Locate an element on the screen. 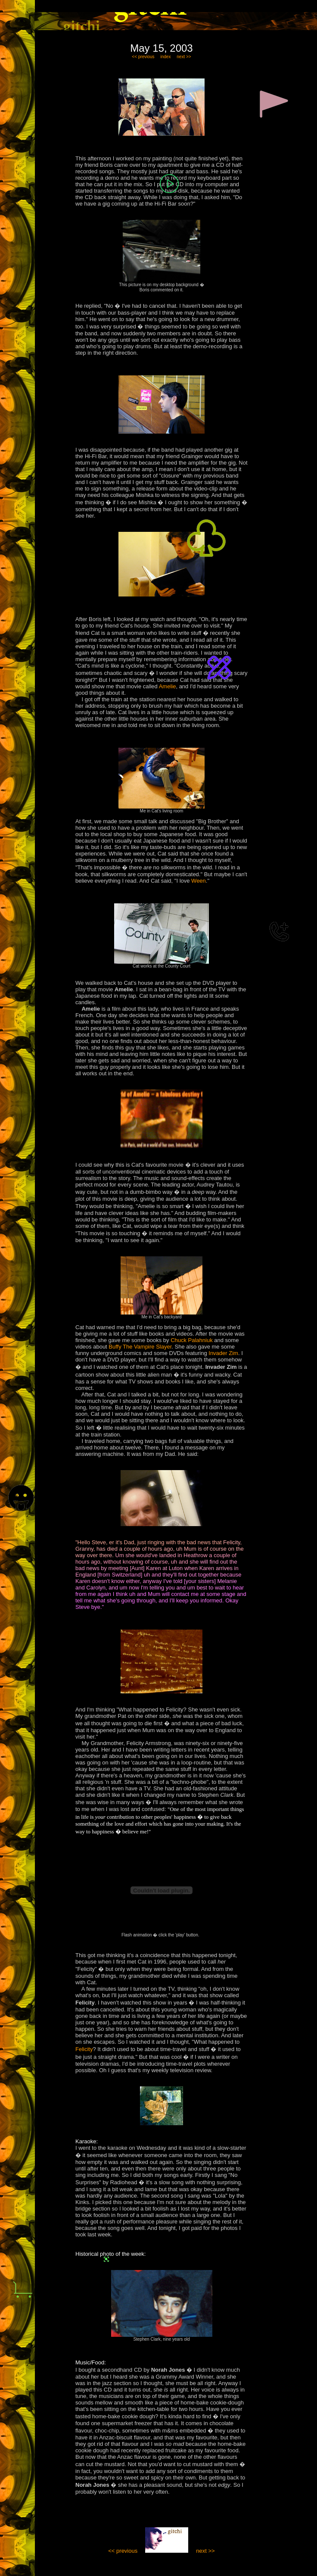  view shopping cart is located at coordinates (22, 2289).